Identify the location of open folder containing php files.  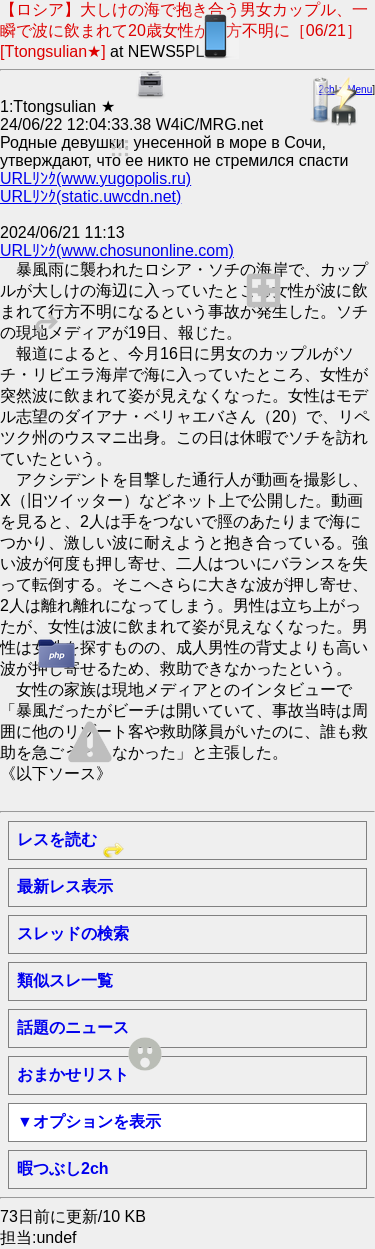
(56, 654).